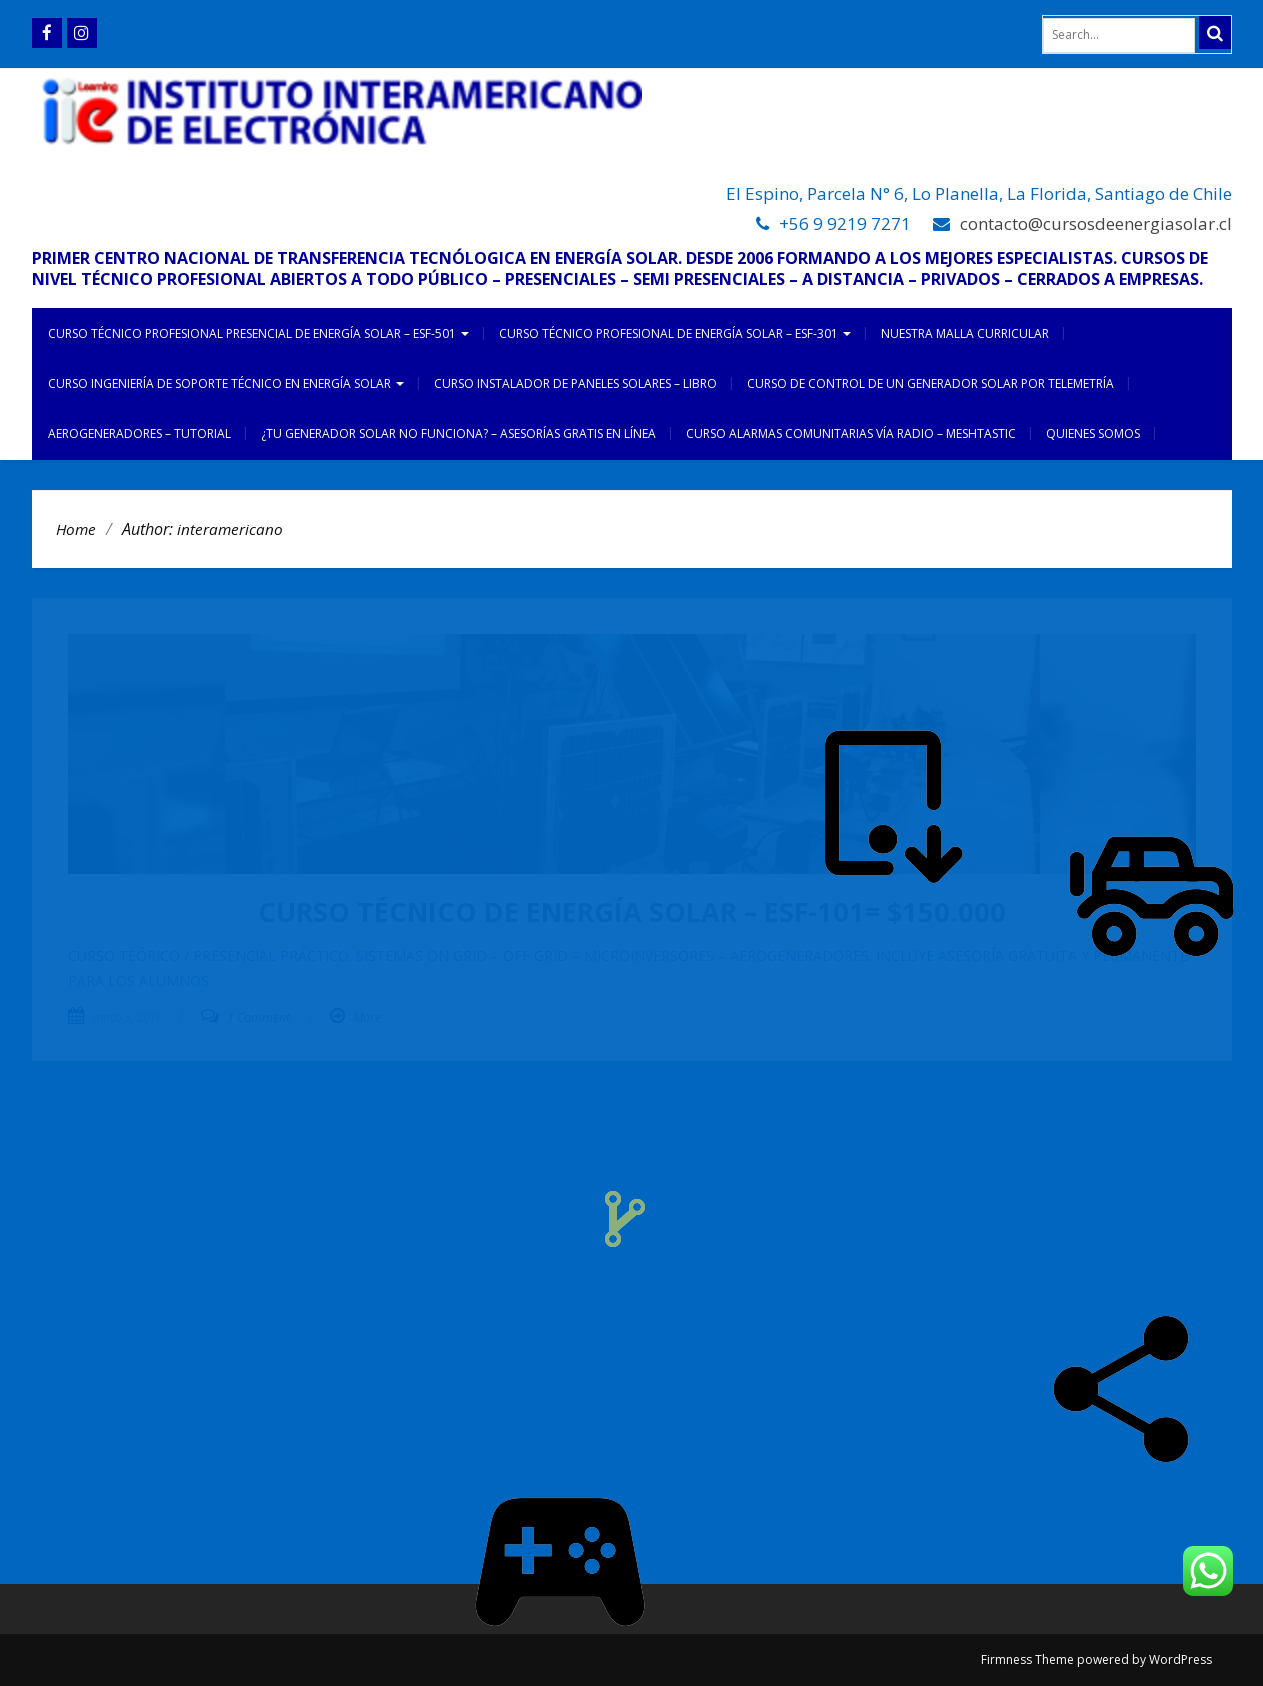  I want to click on view repository branches, so click(625, 1219).